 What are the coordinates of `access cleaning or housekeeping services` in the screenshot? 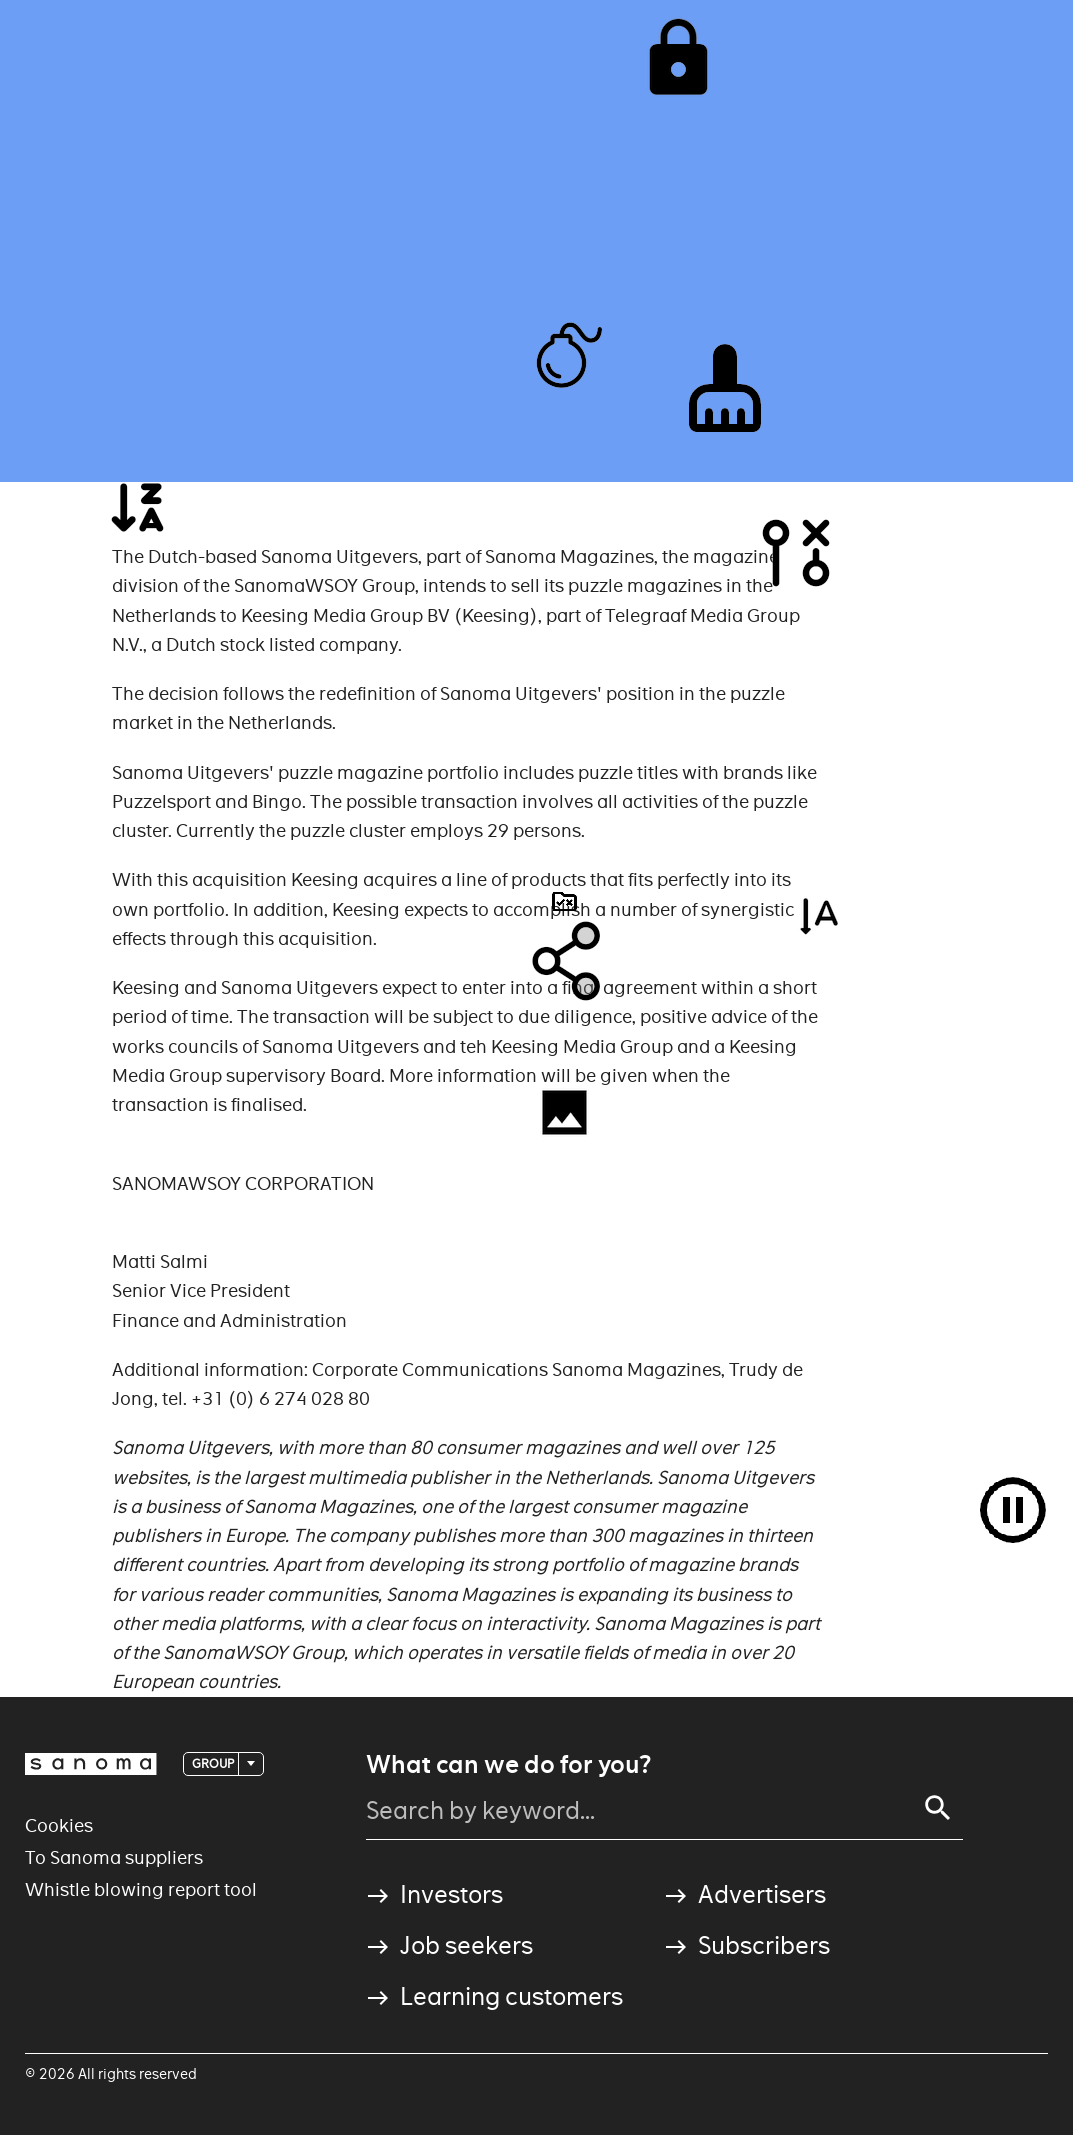 It's located at (725, 388).